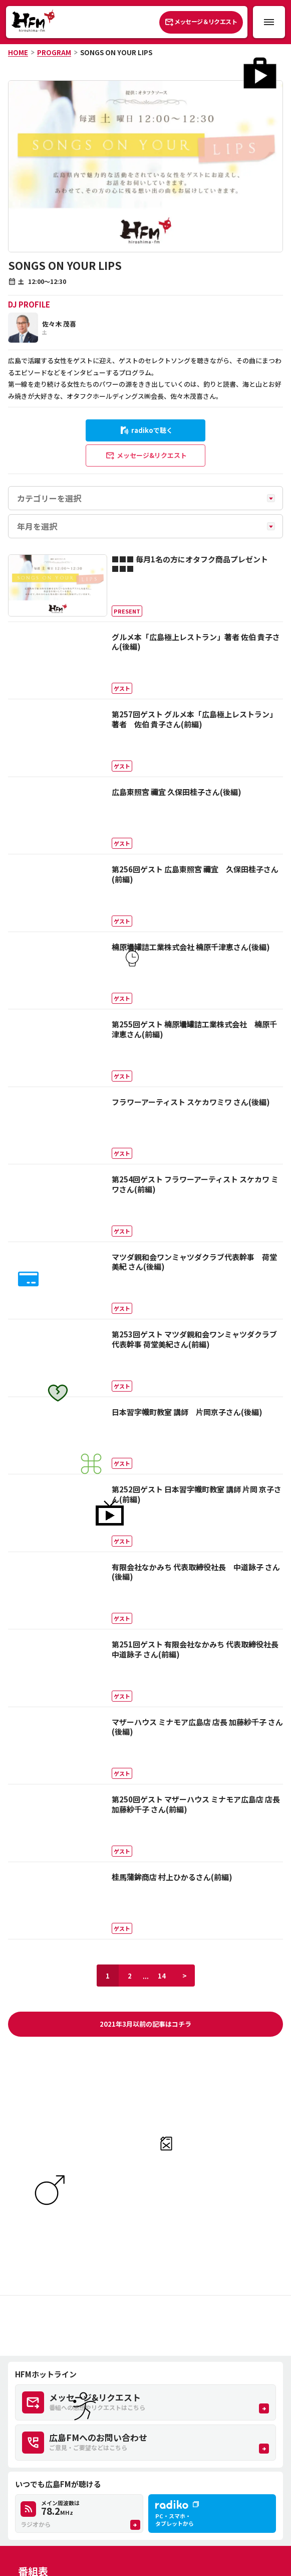 This screenshot has height=2576, width=291. What do you see at coordinates (91, 1464) in the screenshot?
I see `command key modifier for keyboard shortcuts` at bounding box center [91, 1464].